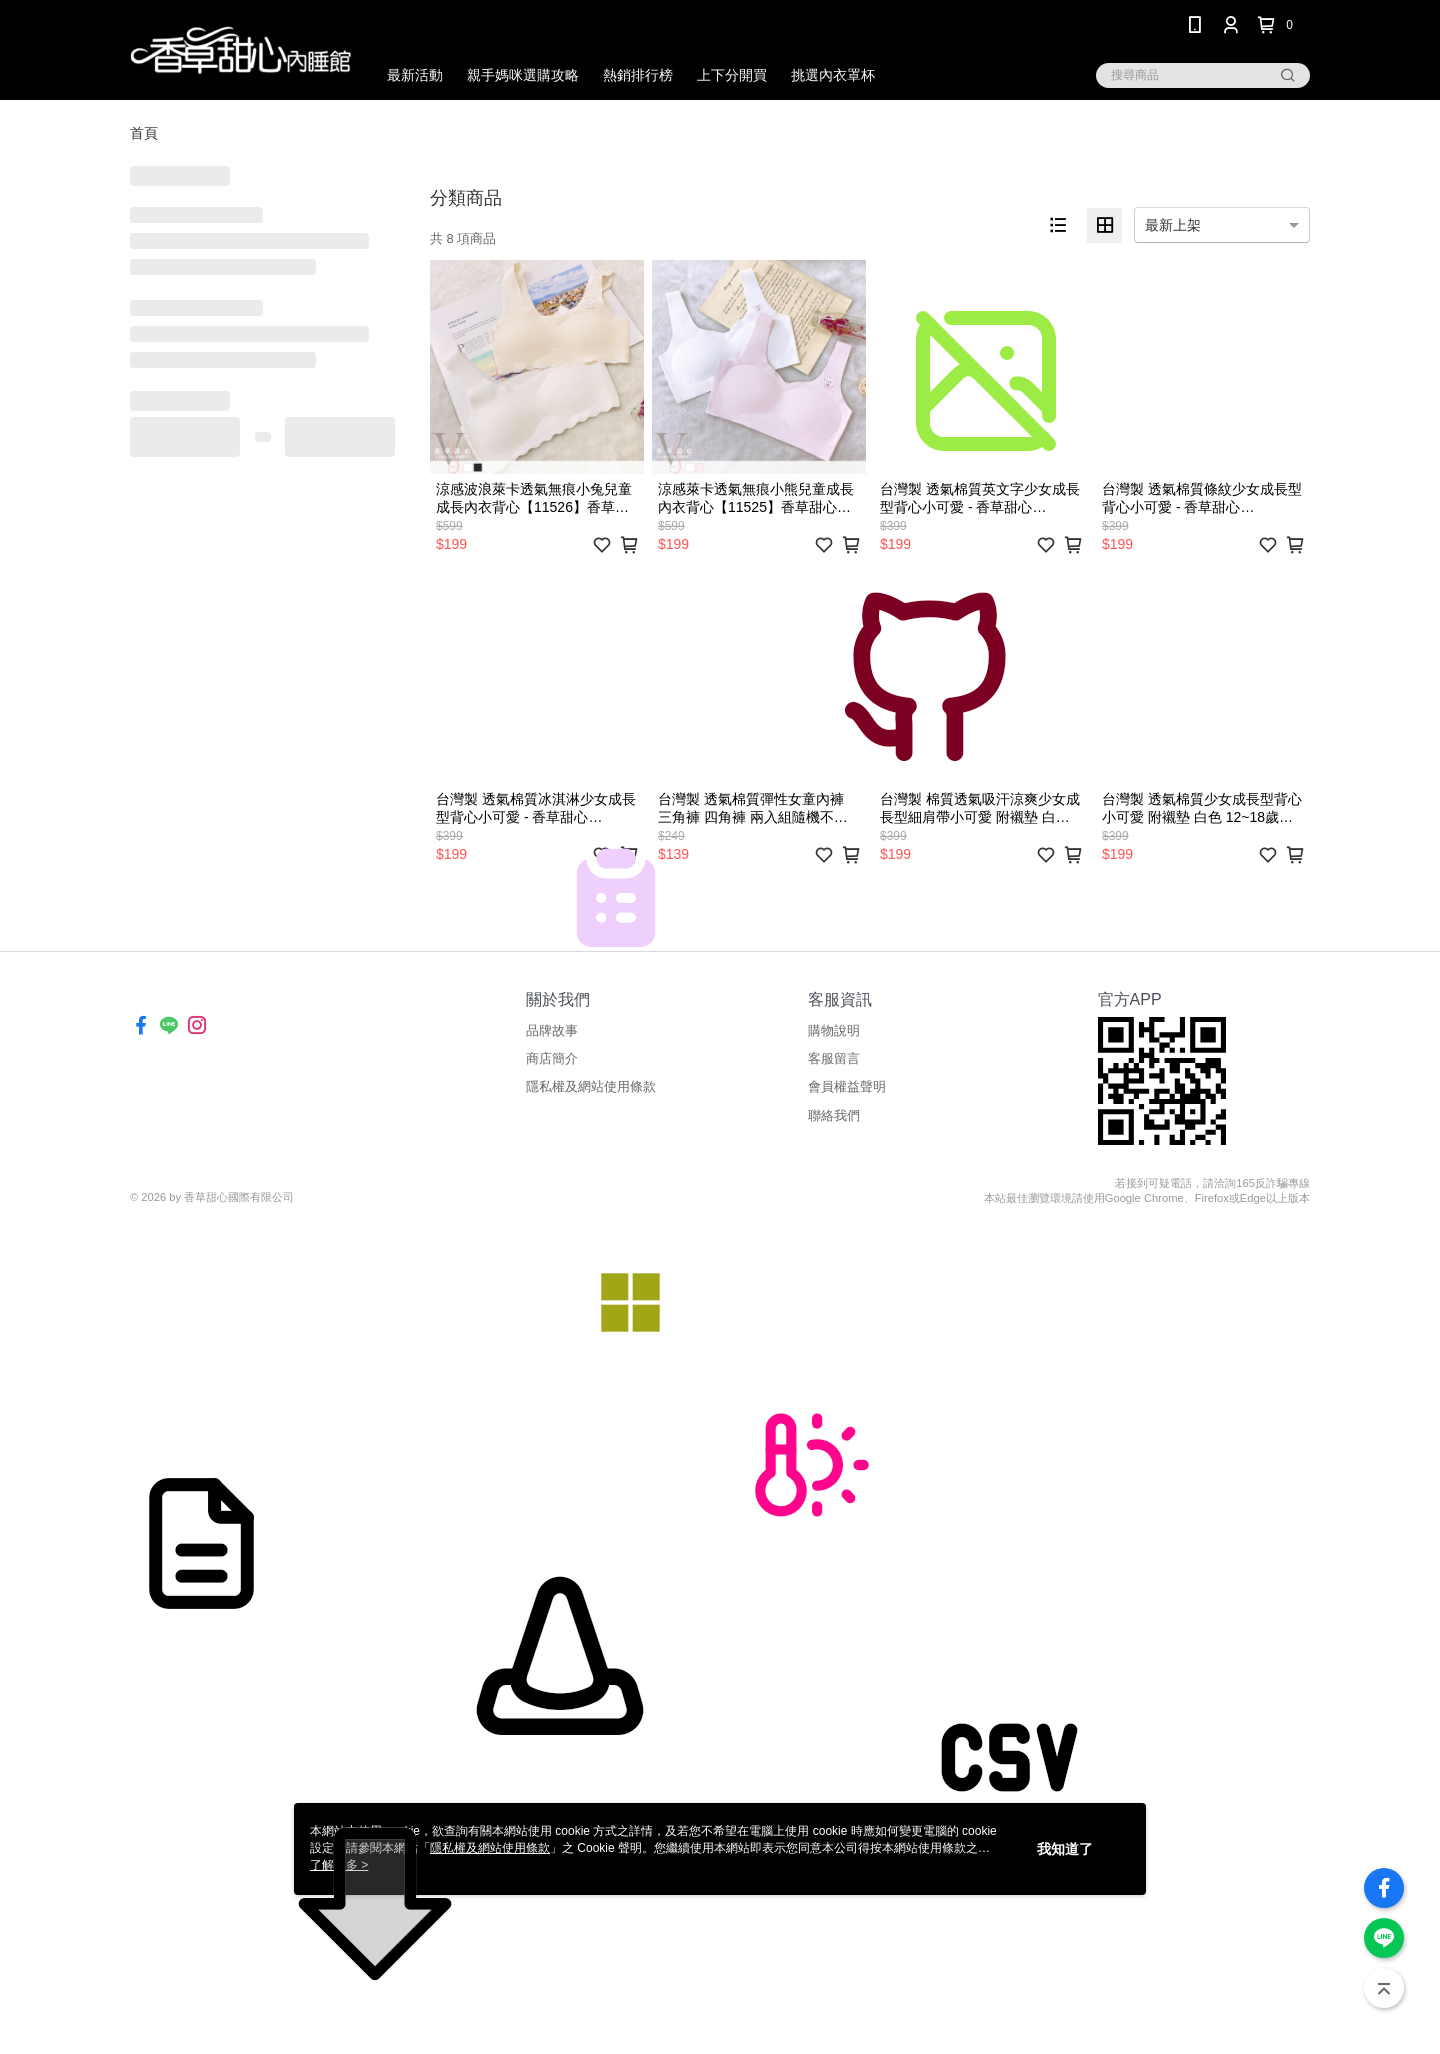  What do you see at coordinates (1009, 1757) in the screenshot?
I see `export data as a CSV file` at bounding box center [1009, 1757].